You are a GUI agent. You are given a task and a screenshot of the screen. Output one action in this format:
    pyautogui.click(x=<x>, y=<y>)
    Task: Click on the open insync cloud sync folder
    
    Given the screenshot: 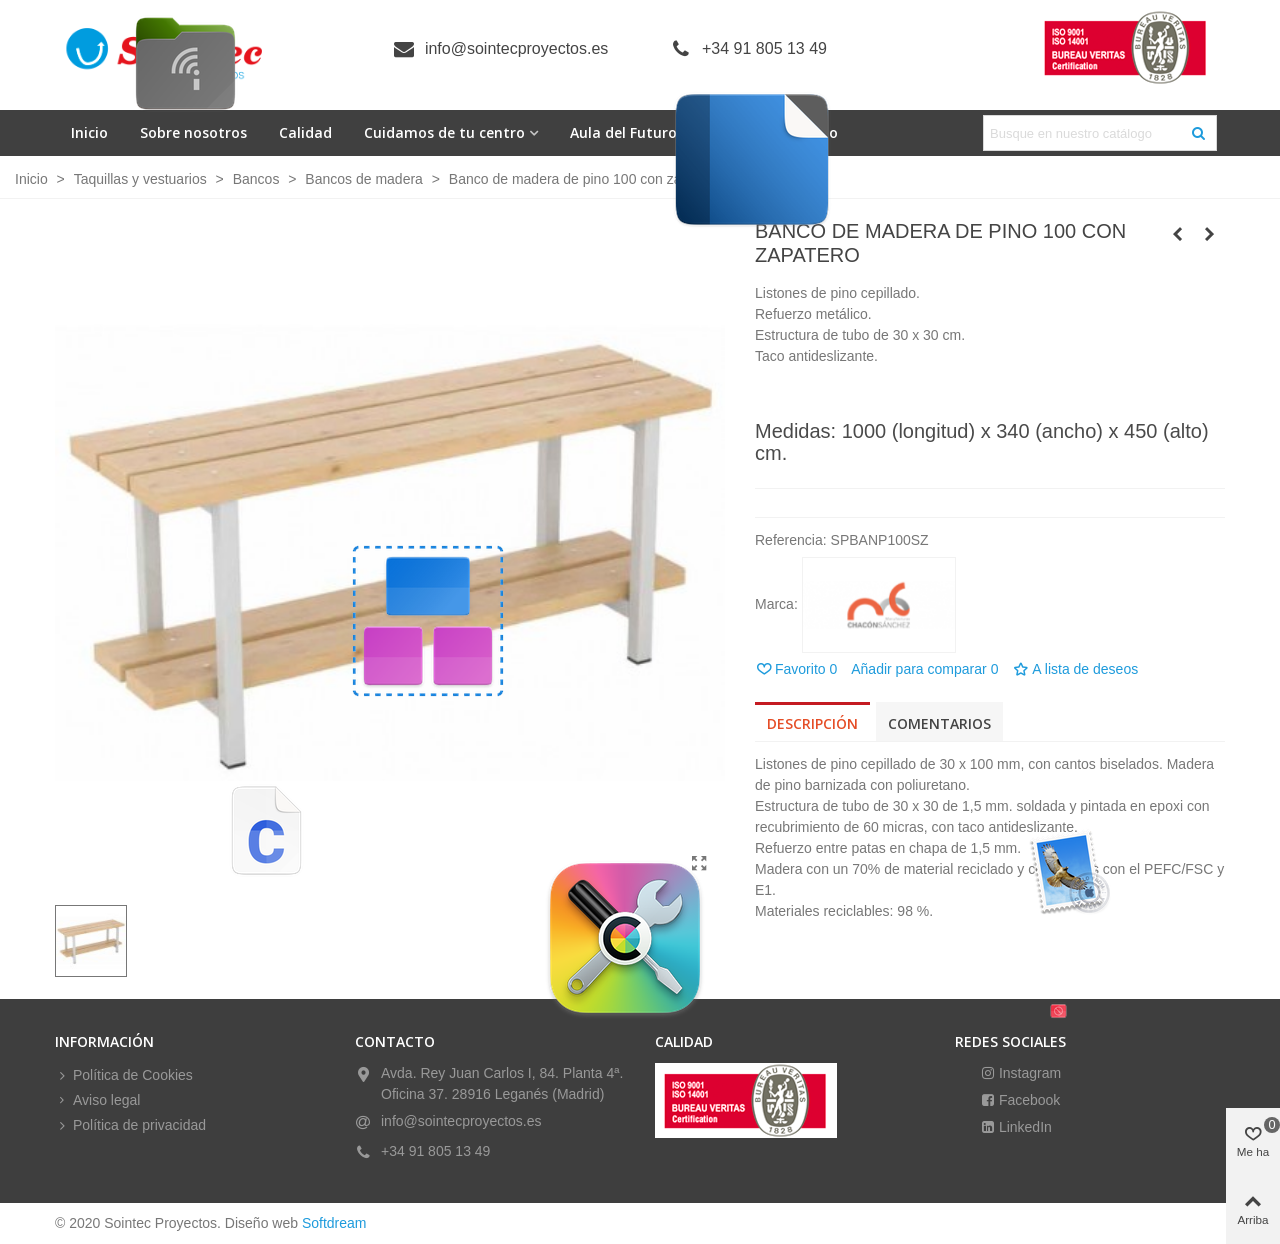 What is the action you would take?
    pyautogui.click(x=185, y=63)
    